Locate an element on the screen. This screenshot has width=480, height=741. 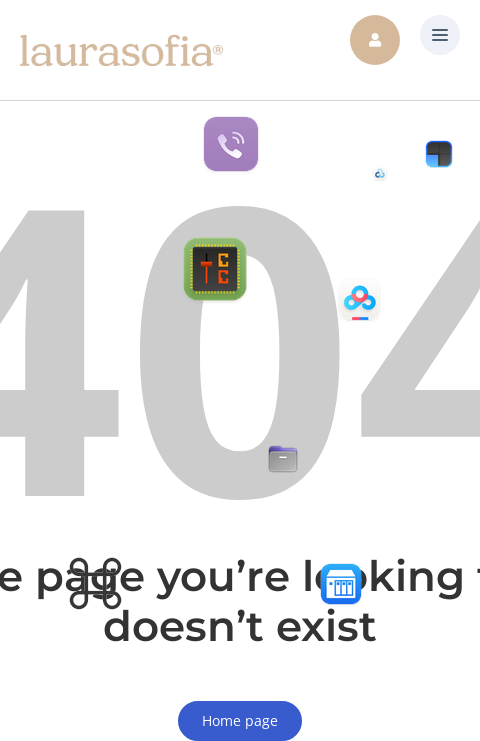
open synology nas management app is located at coordinates (341, 584).